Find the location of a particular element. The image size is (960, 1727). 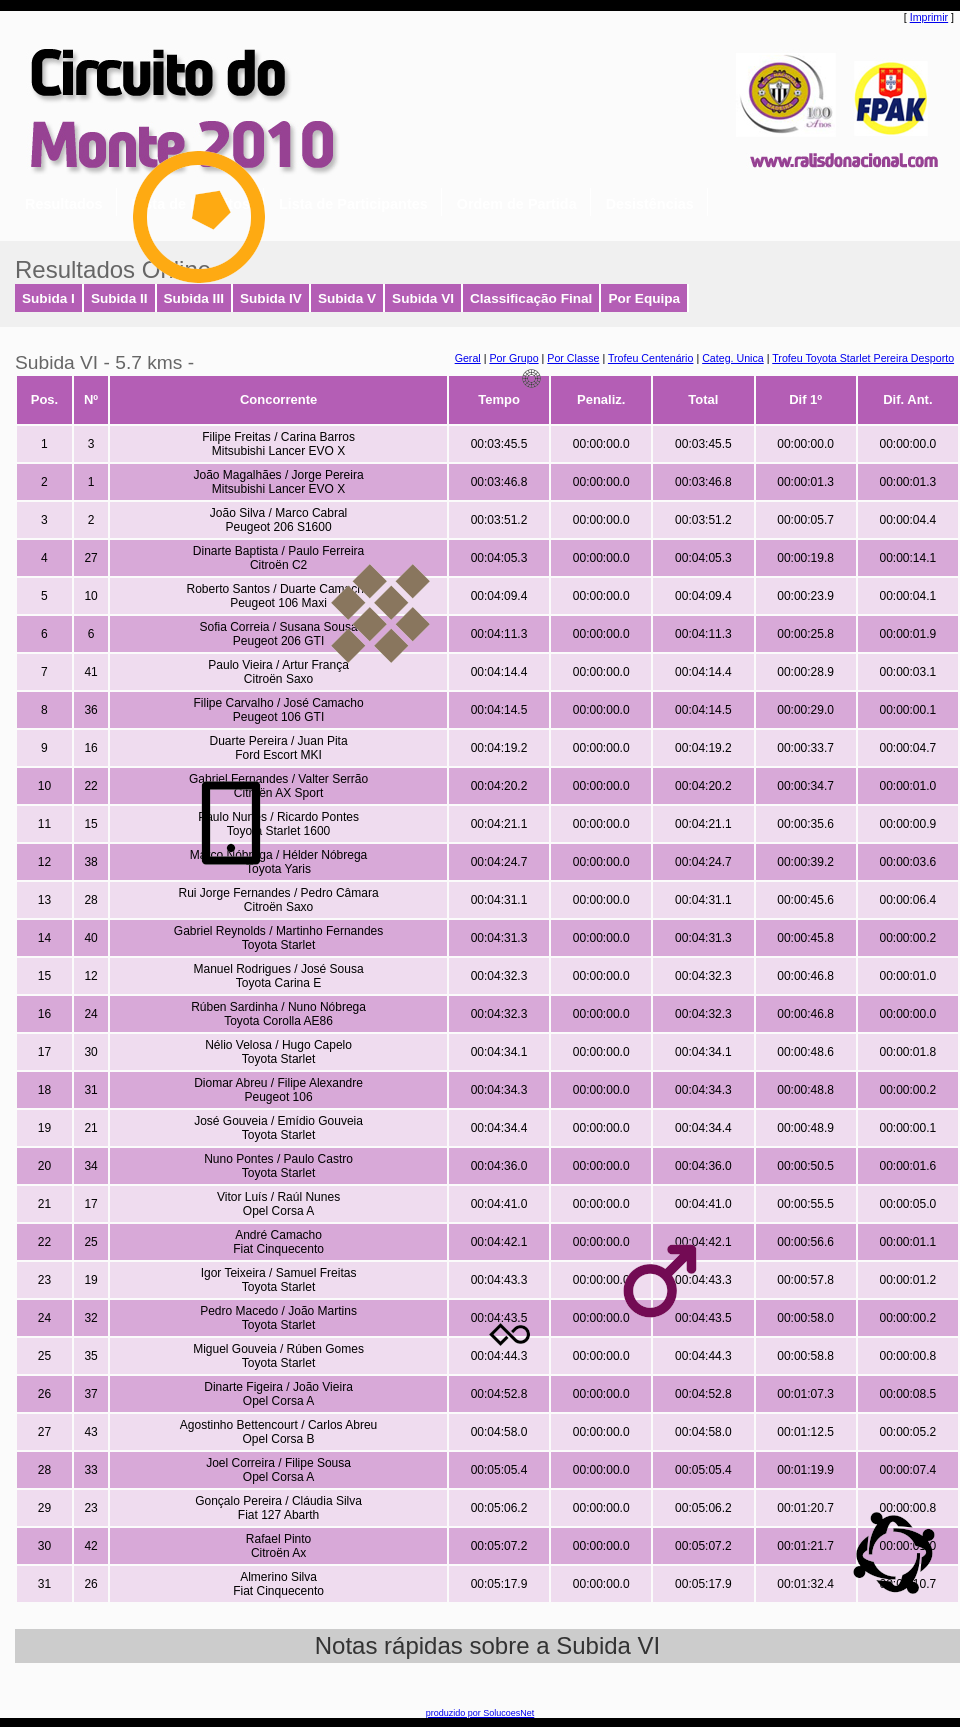

open kuula 360° photo platform is located at coordinates (199, 217).